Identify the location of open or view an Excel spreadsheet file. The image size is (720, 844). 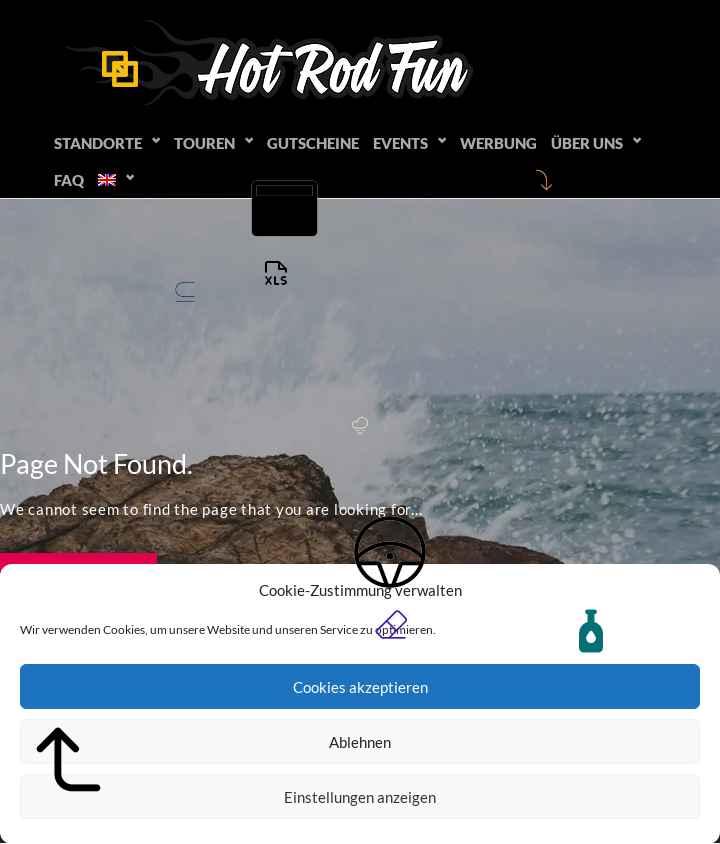
(276, 274).